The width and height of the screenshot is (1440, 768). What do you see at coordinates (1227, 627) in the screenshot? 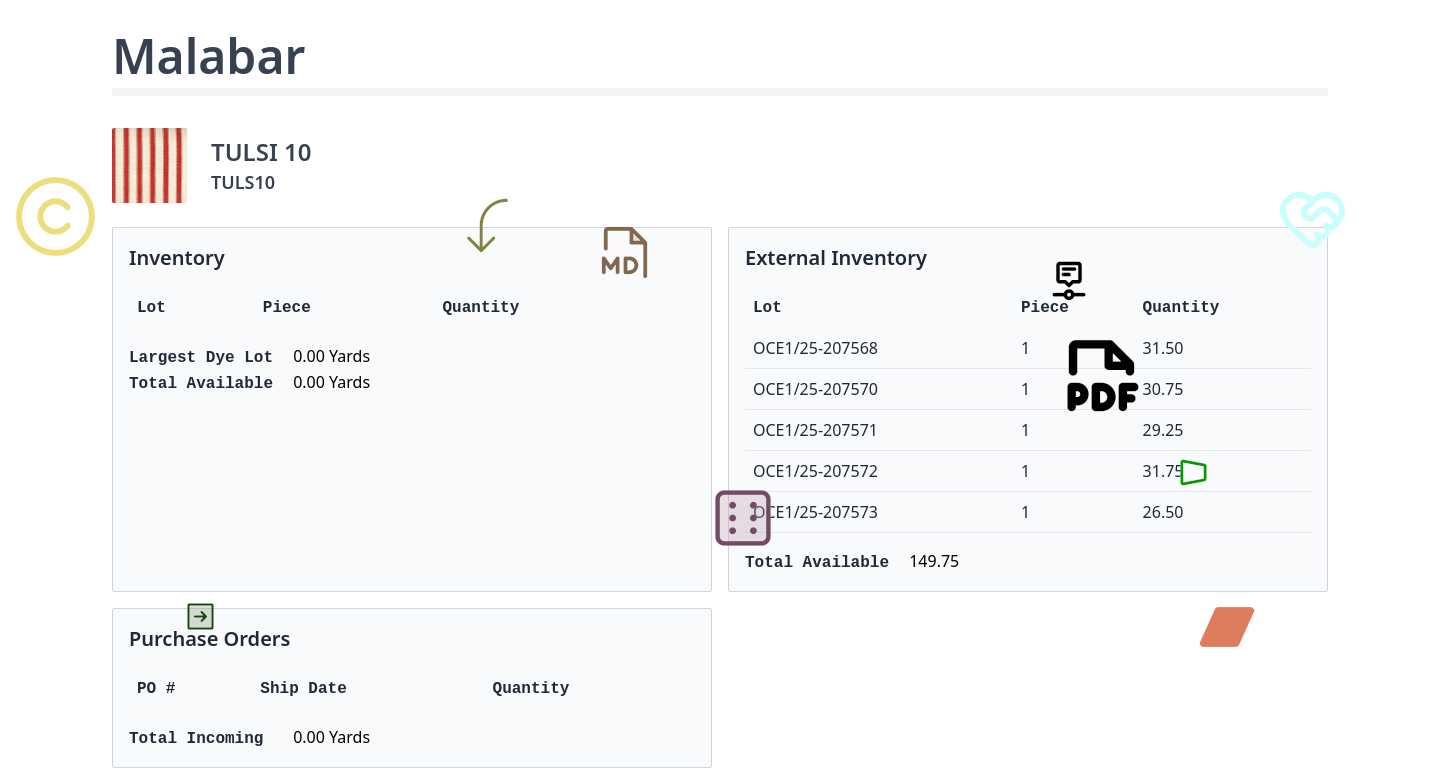
I see `insert a parallelogram shape` at bounding box center [1227, 627].